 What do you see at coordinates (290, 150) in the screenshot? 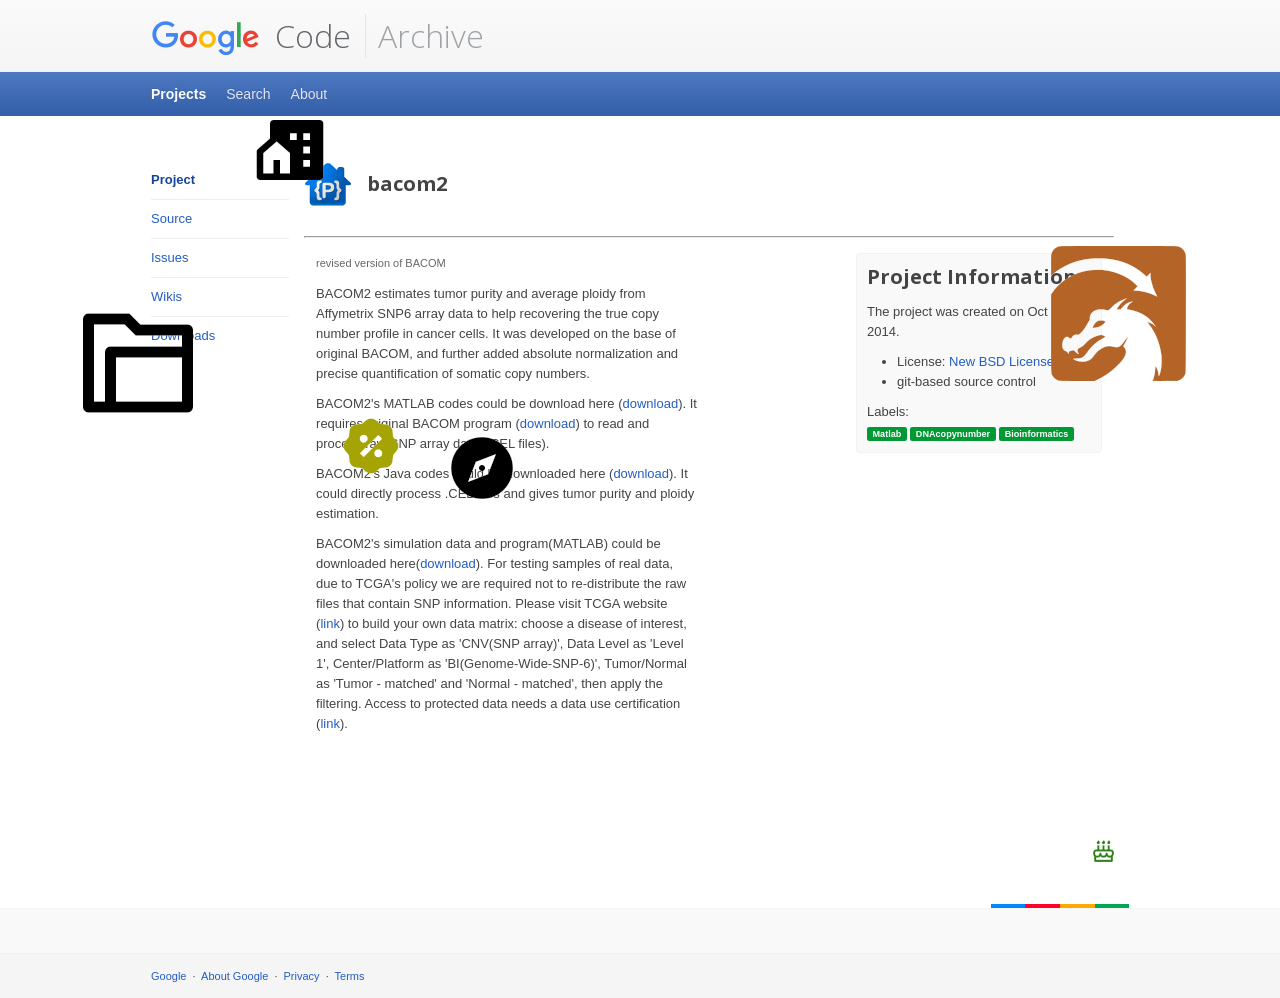
I see `access community features or forums` at bounding box center [290, 150].